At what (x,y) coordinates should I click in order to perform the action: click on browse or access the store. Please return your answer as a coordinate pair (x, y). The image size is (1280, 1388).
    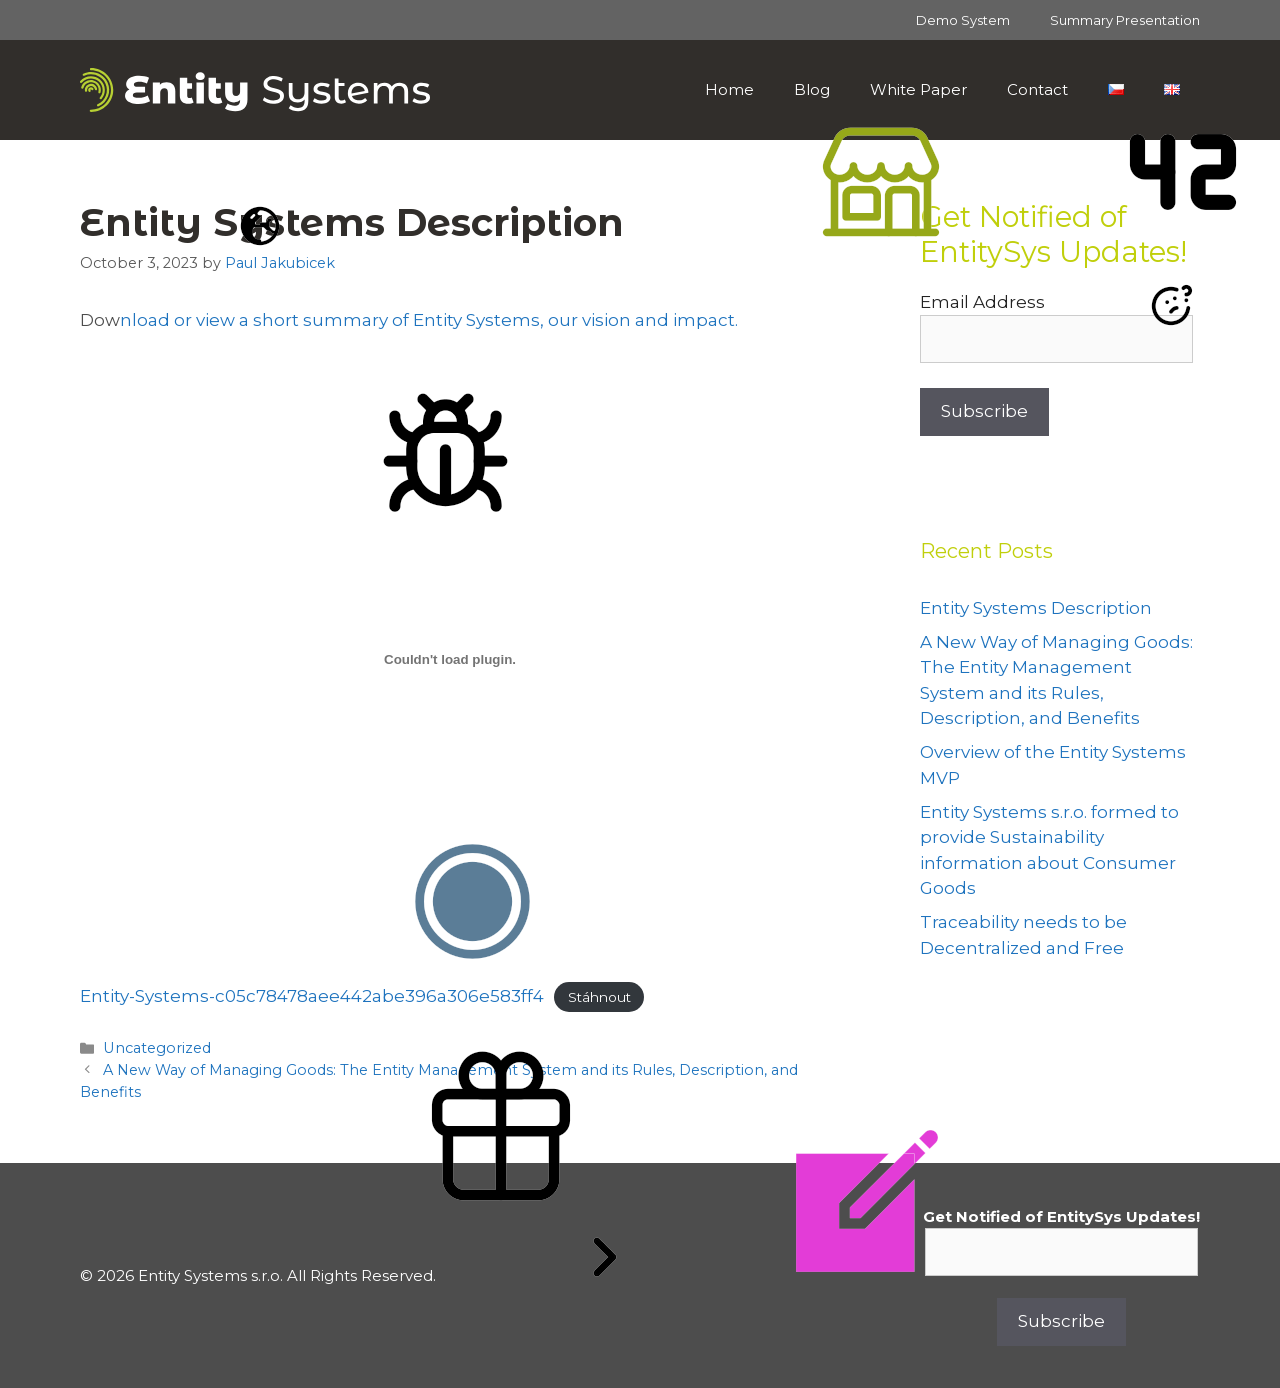
    Looking at the image, I should click on (881, 182).